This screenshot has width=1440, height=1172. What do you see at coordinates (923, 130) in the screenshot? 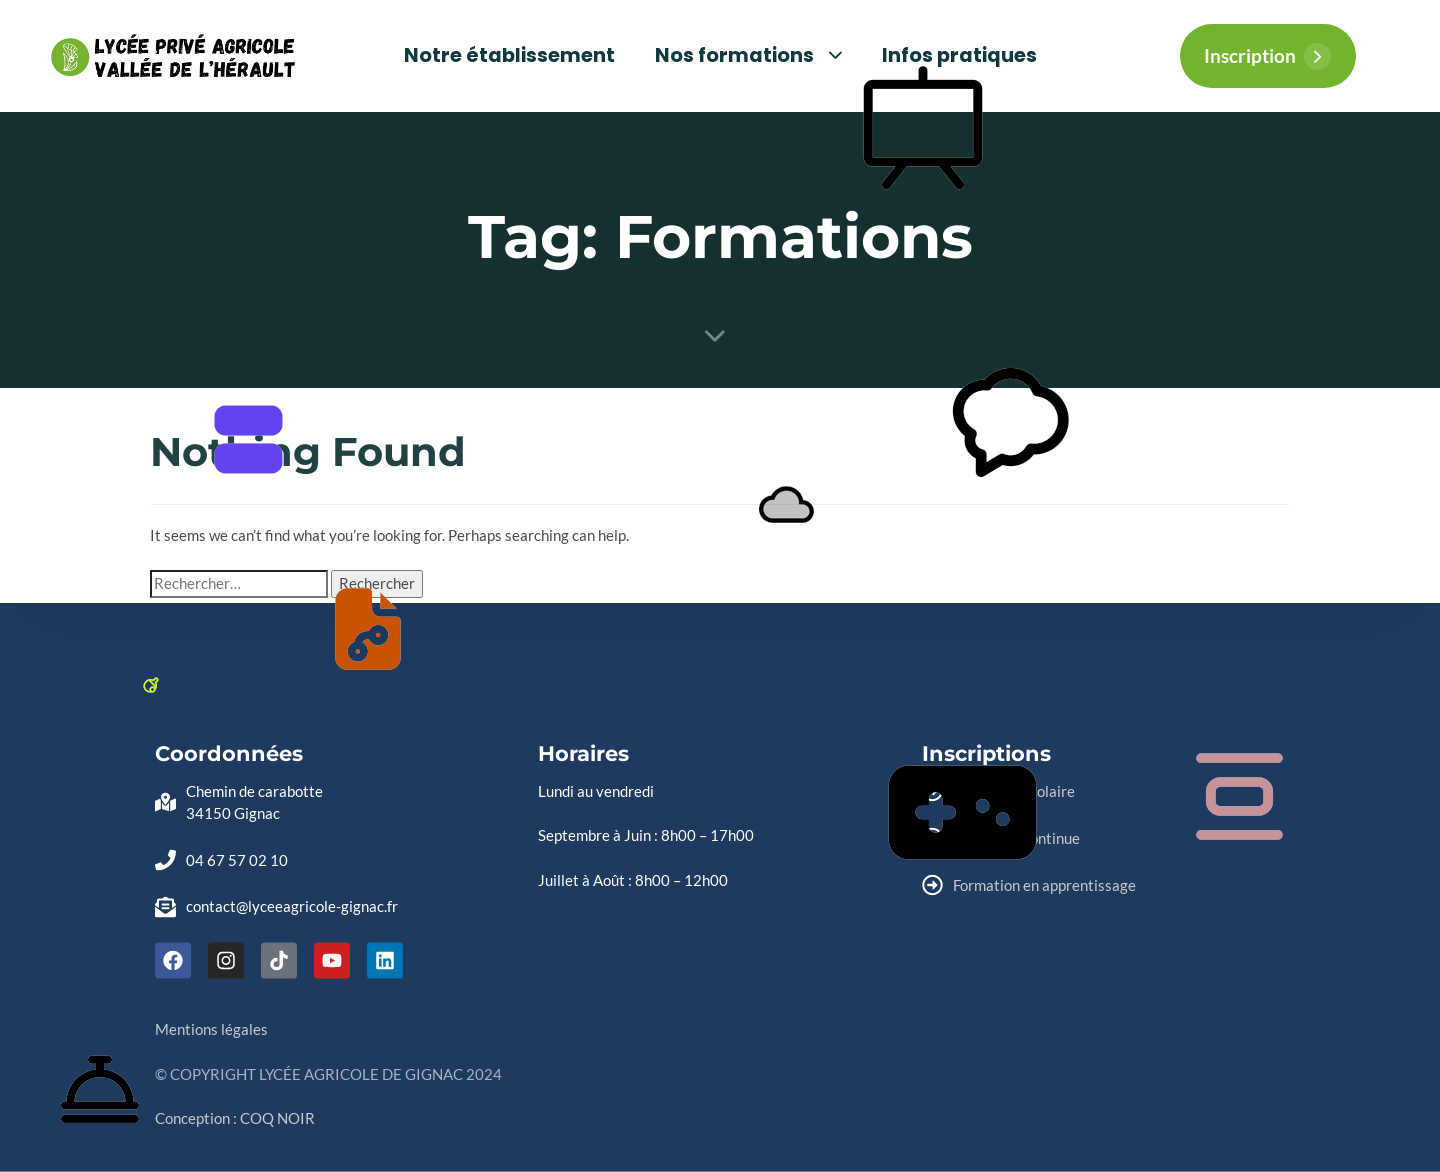
I see `start a presentation or slideshow` at bounding box center [923, 130].